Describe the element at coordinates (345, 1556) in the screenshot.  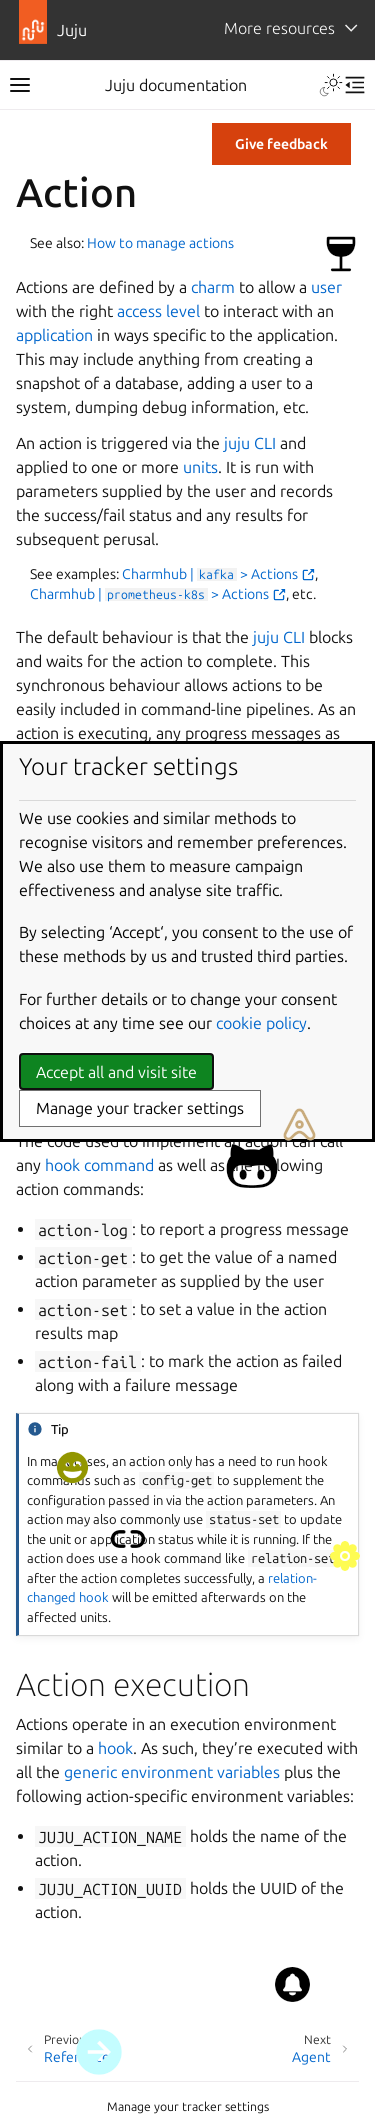
I see `access garden or plant care features` at that location.